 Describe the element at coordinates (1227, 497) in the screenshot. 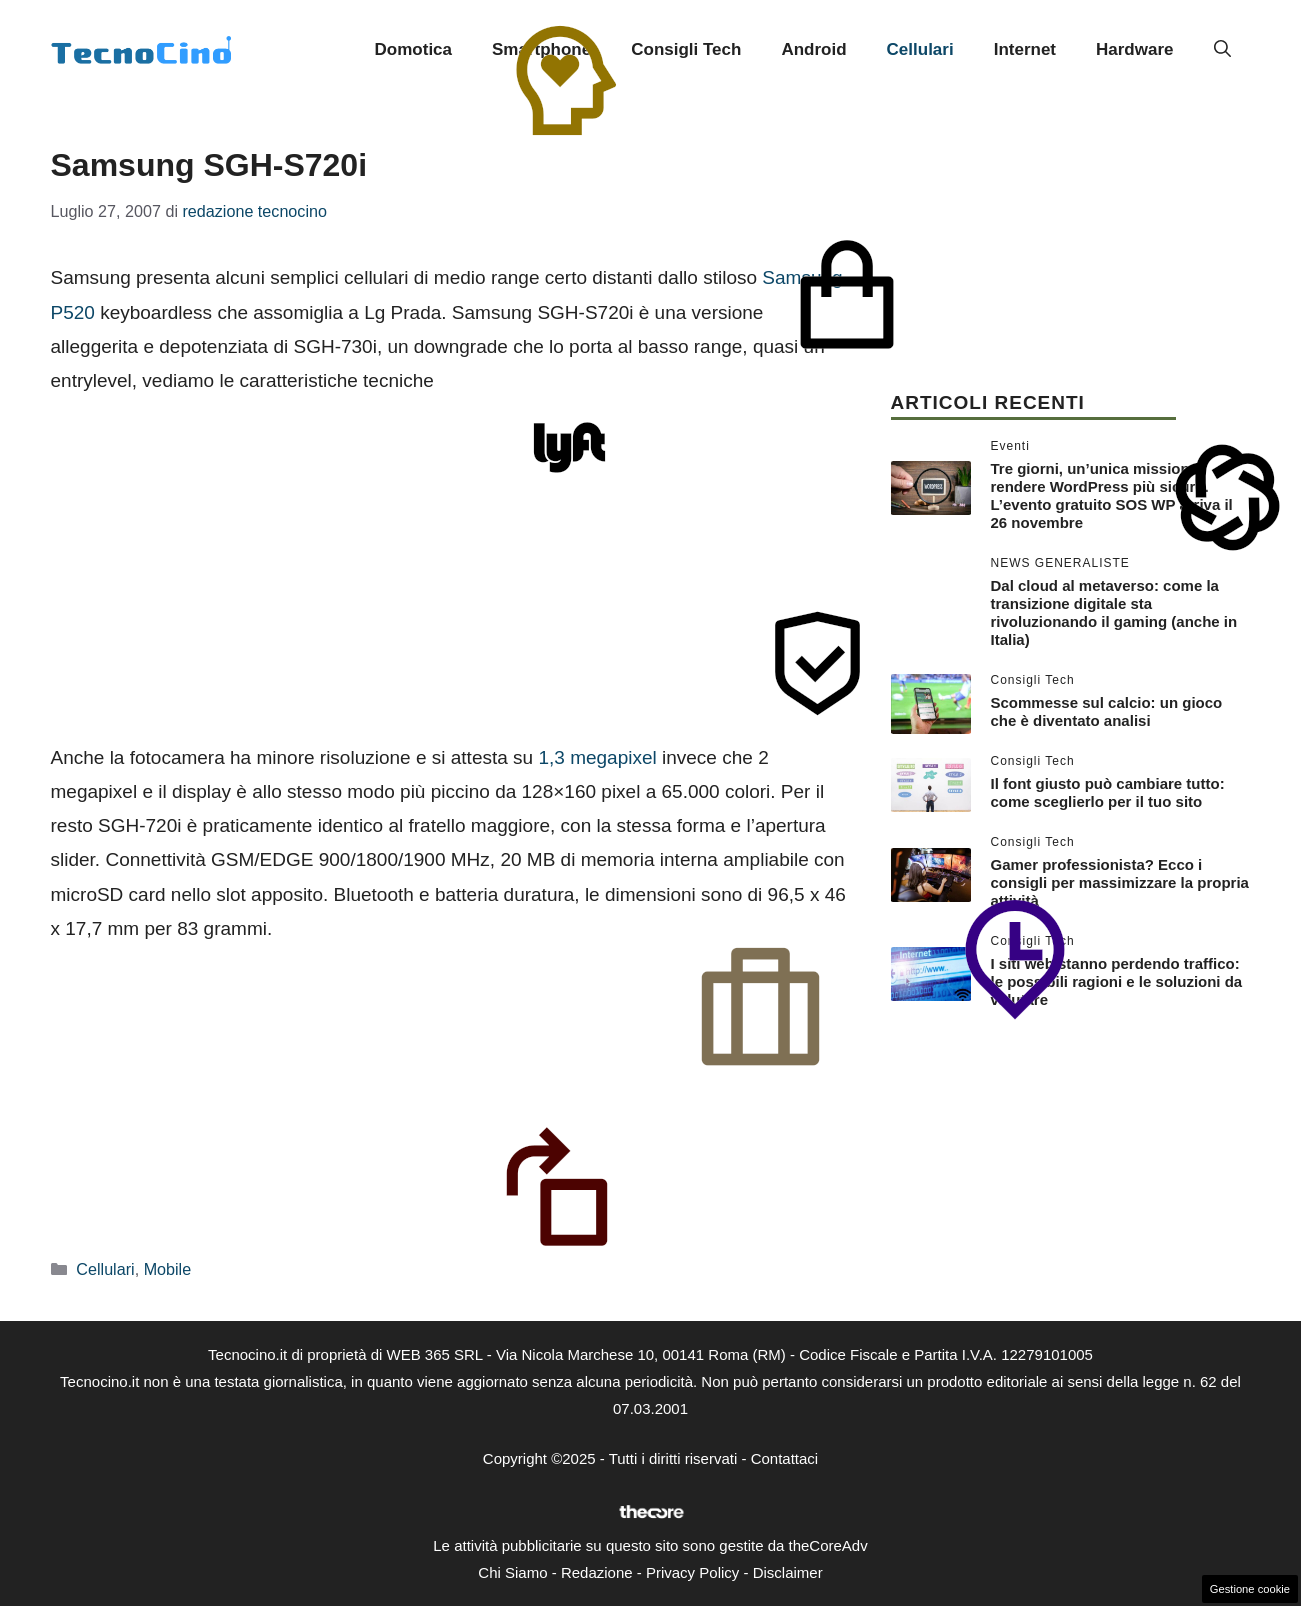

I see `OpenAI logo` at that location.